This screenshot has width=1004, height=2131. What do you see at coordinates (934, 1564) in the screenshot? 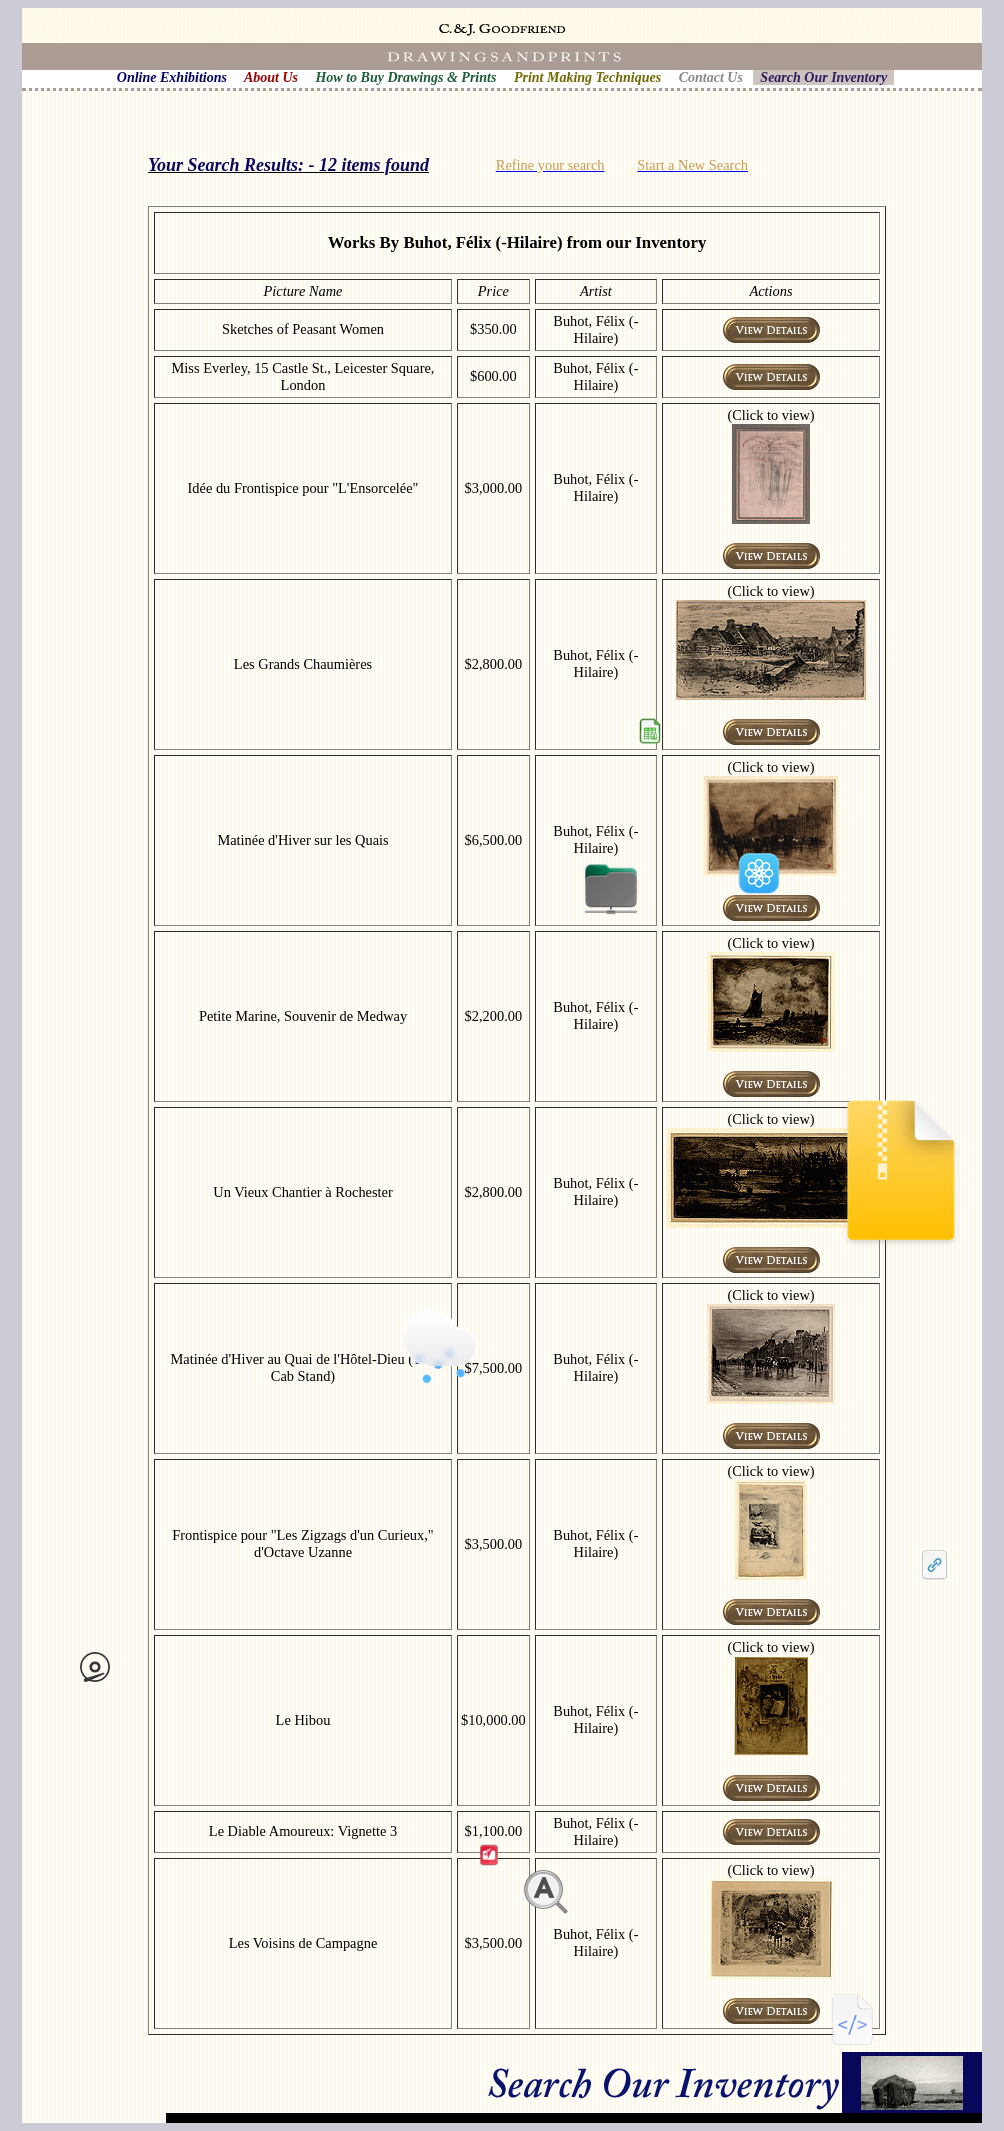
I see `a windows internet shortcut file` at bounding box center [934, 1564].